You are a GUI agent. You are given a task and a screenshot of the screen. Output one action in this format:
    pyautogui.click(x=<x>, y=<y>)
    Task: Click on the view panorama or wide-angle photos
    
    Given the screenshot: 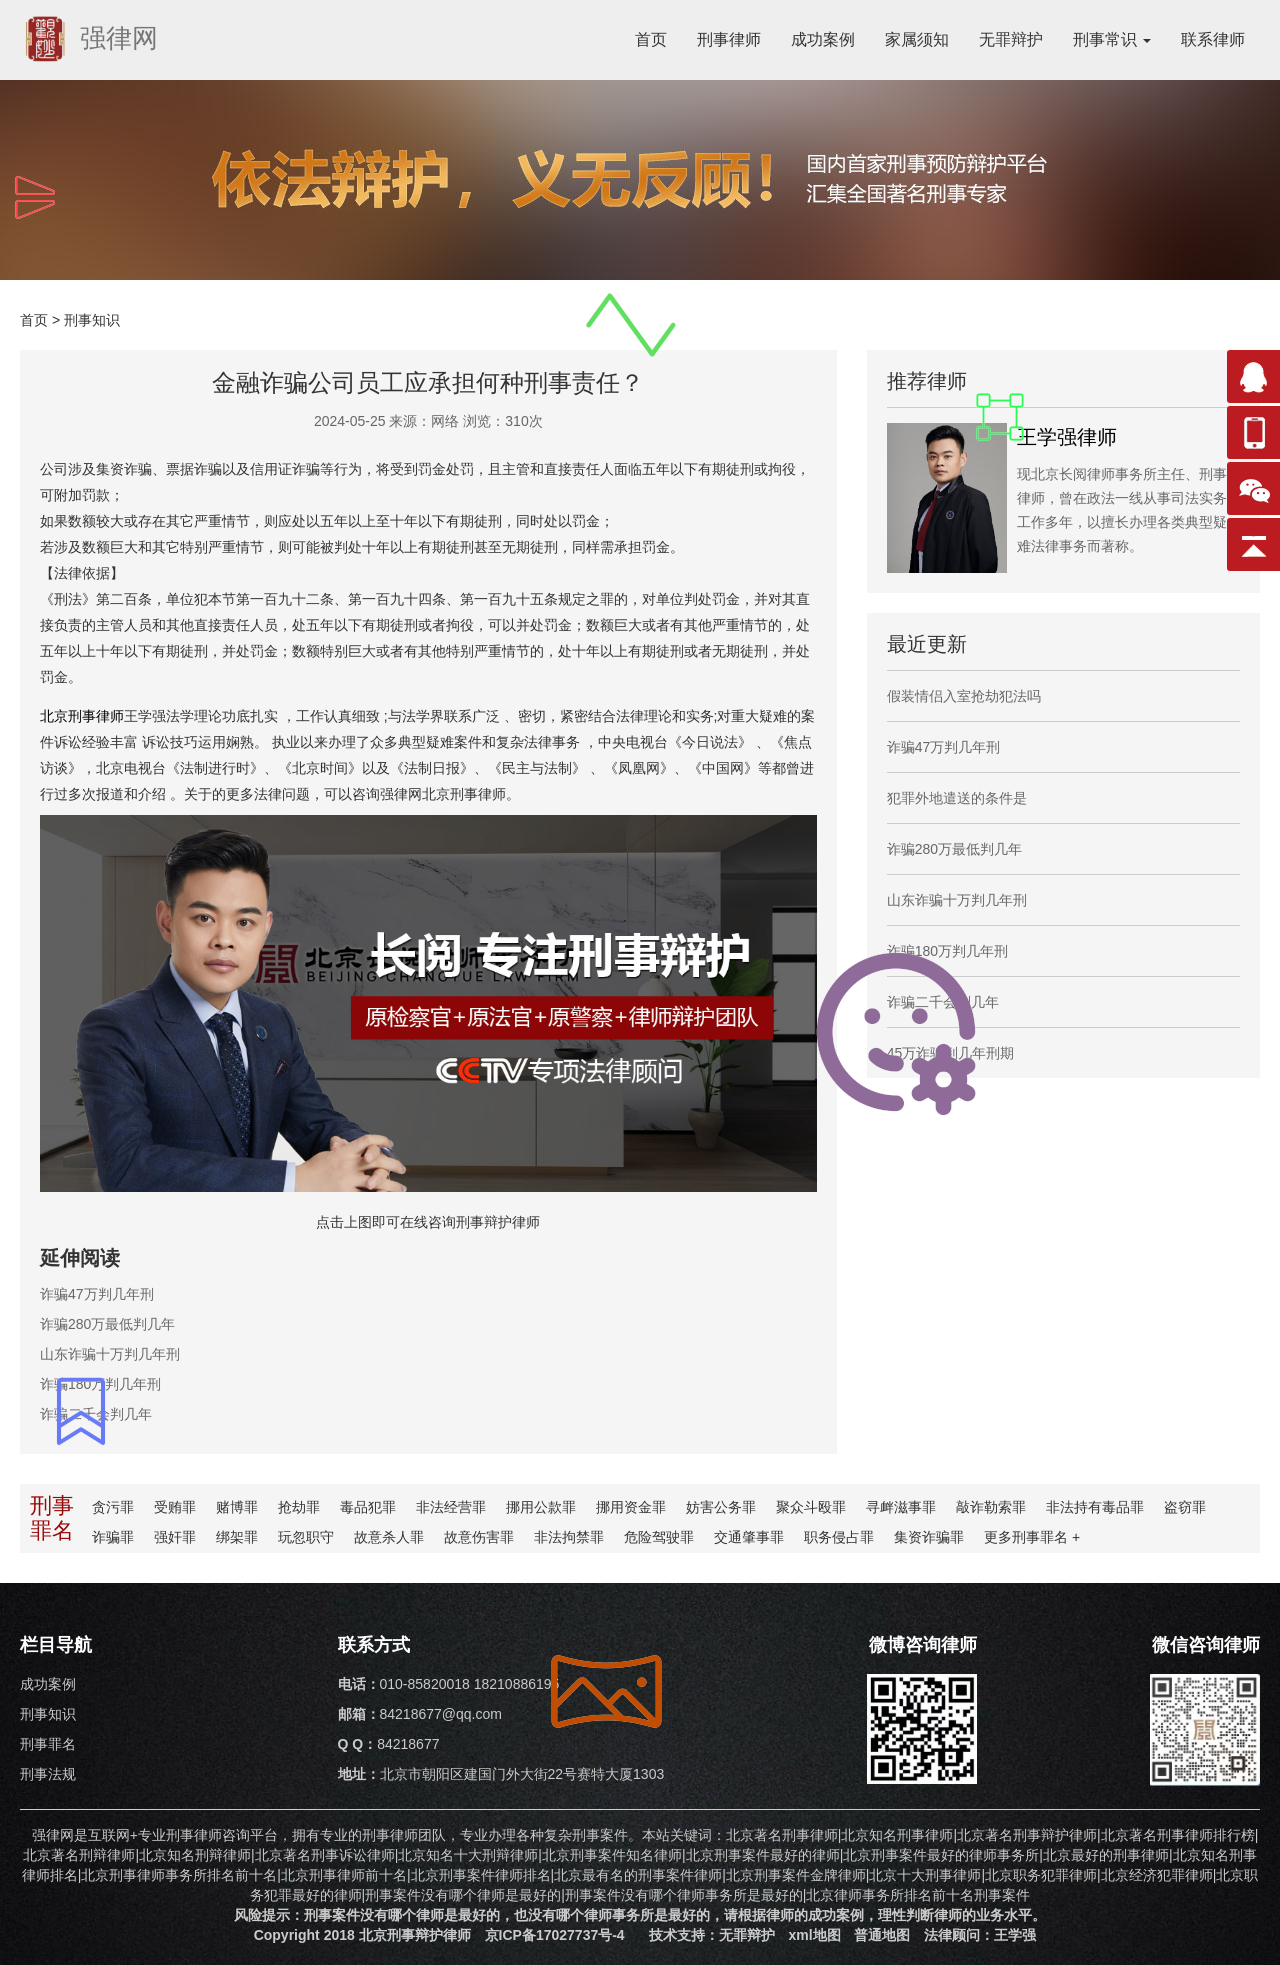 What is the action you would take?
    pyautogui.click(x=606, y=1691)
    